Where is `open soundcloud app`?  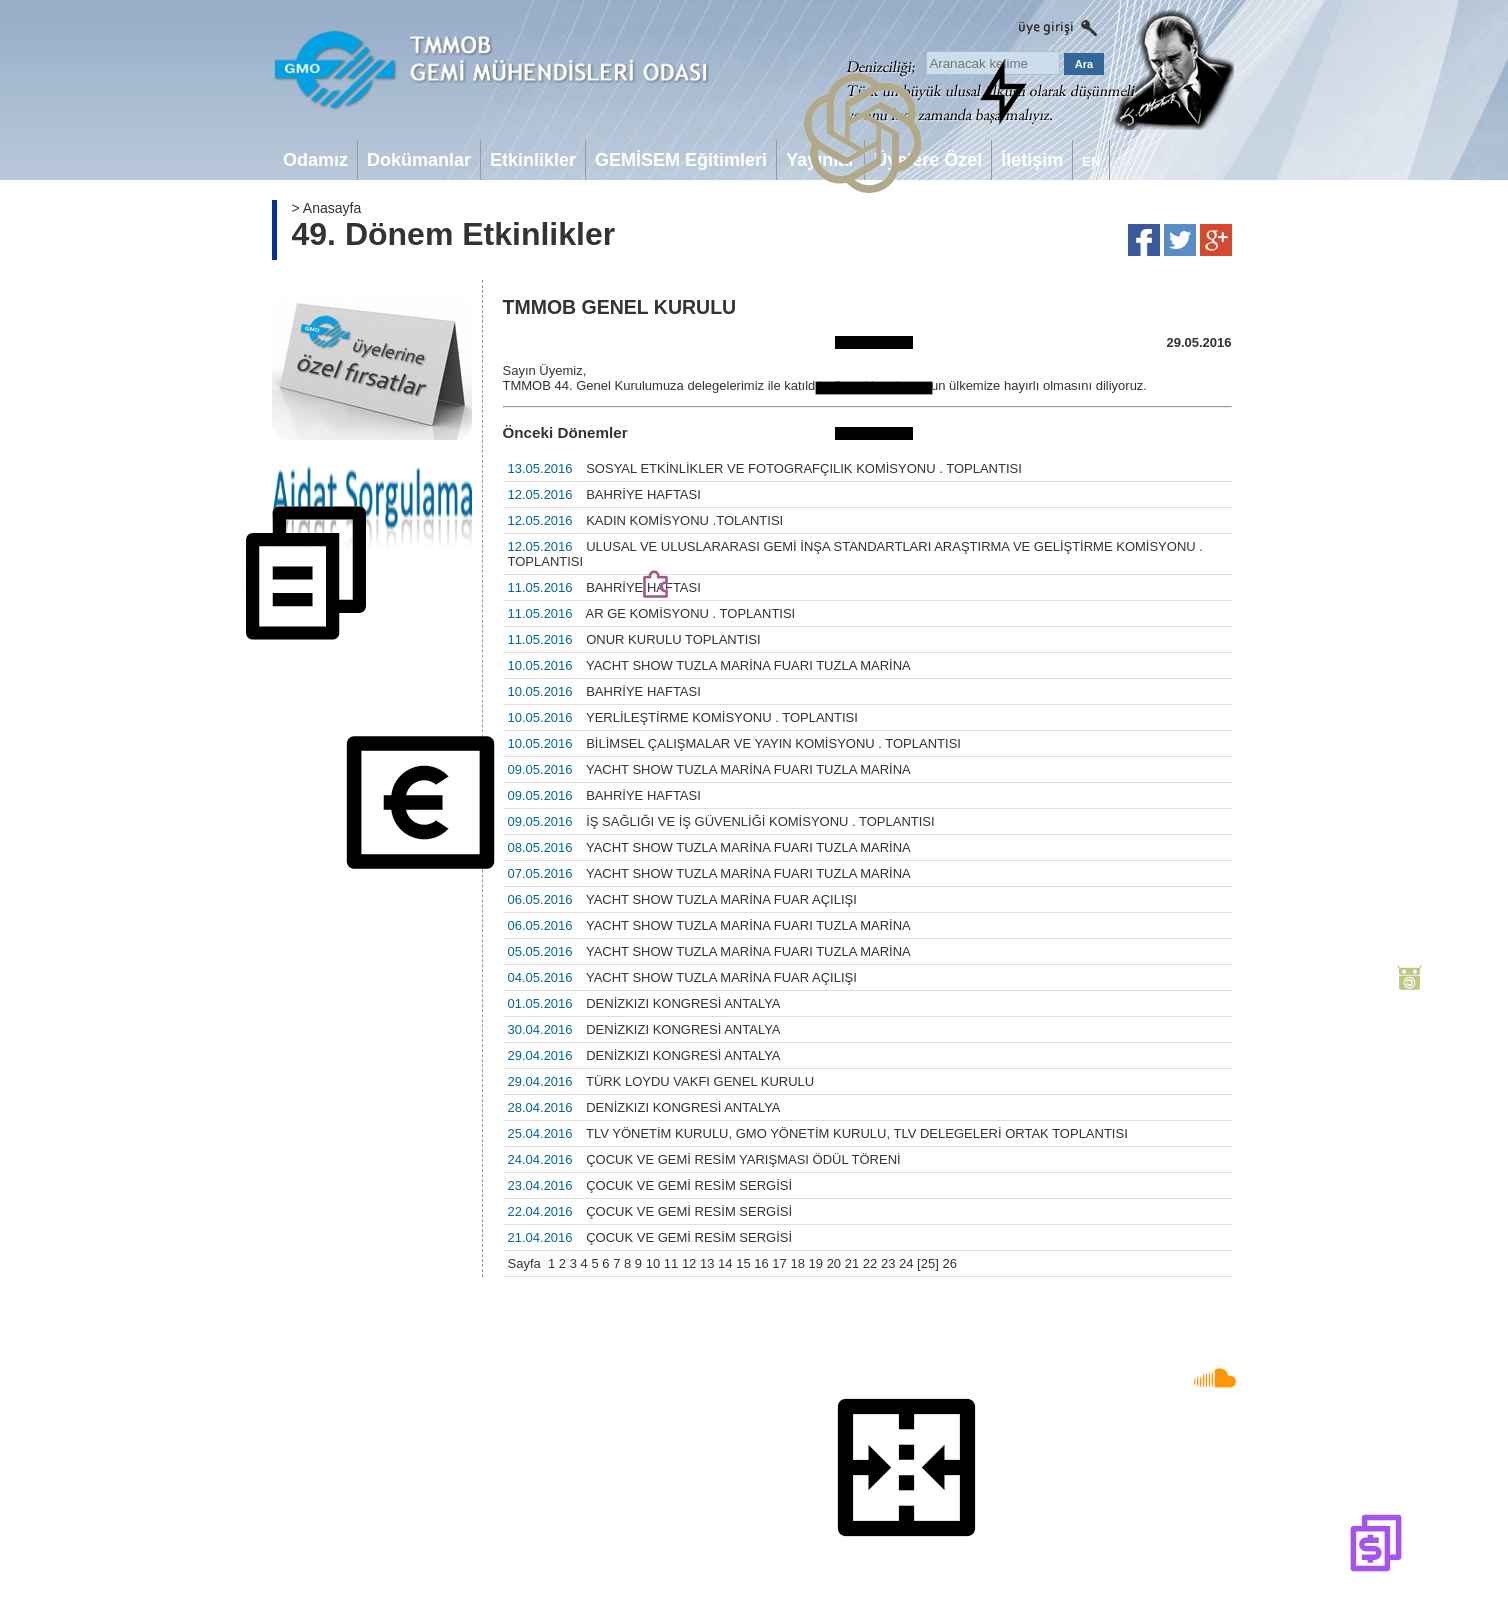
open soundcloud app is located at coordinates (1215, 1377).